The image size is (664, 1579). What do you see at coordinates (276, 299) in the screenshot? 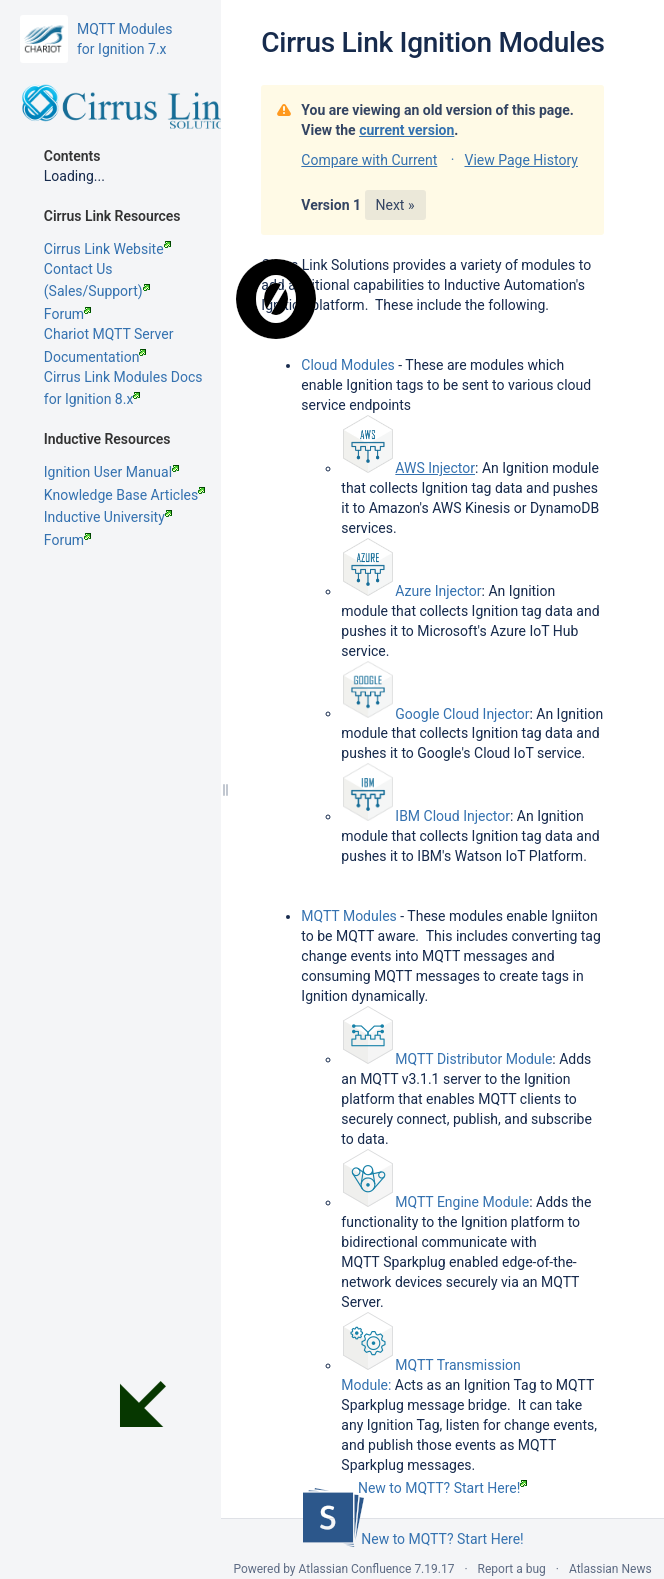
I see `indicates content is in the public domain (CC0 license)` at bounding box center [276, 299].